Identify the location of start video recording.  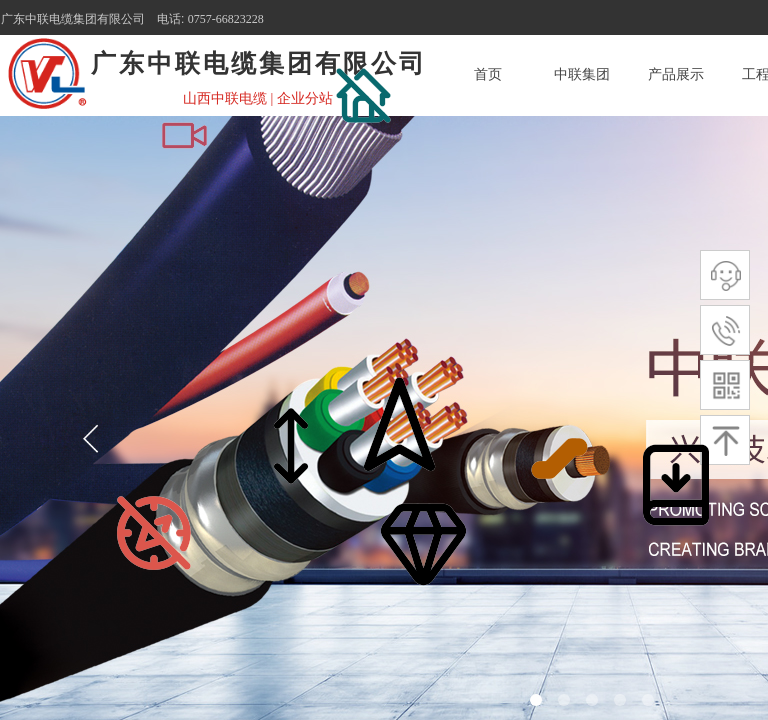
(184, 135).